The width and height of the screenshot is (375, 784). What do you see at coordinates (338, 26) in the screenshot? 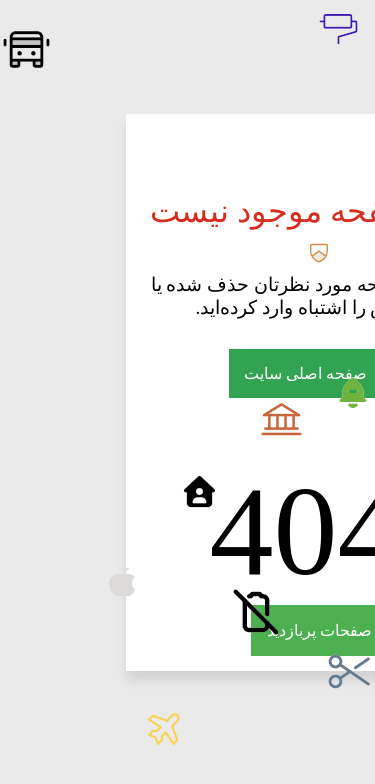
I see `access paint or formatting tools` at bounding box center [338, 26].